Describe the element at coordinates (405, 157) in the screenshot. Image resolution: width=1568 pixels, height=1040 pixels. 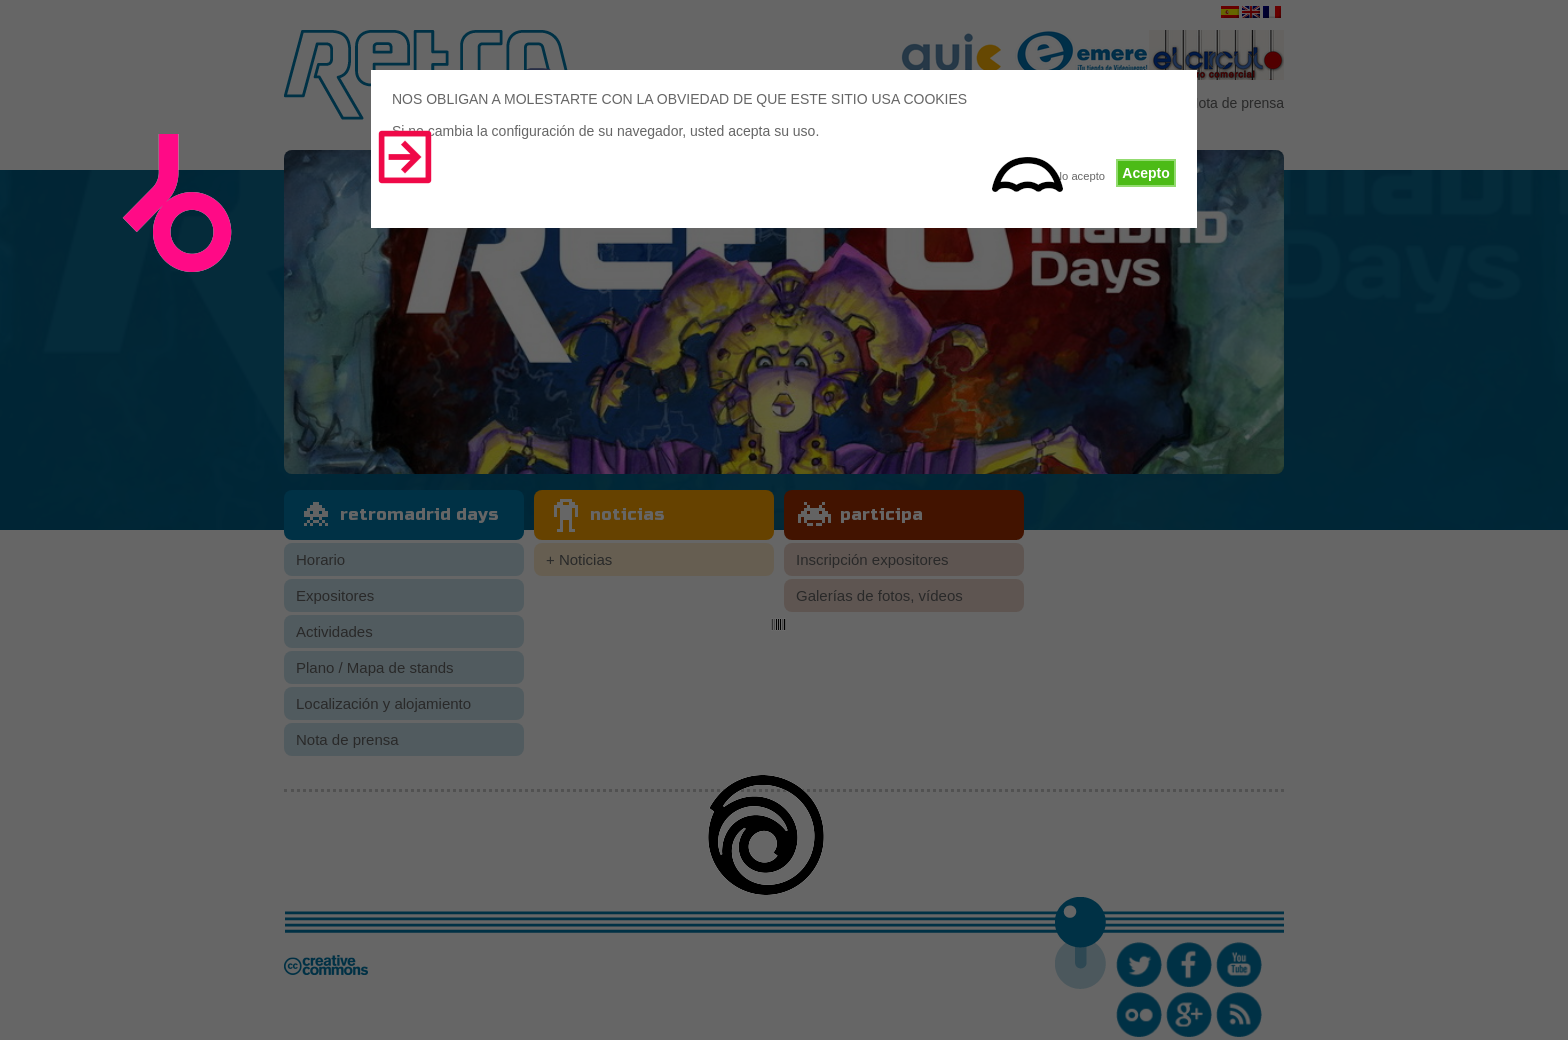
I see `navigate to the next item or screen` at that location.